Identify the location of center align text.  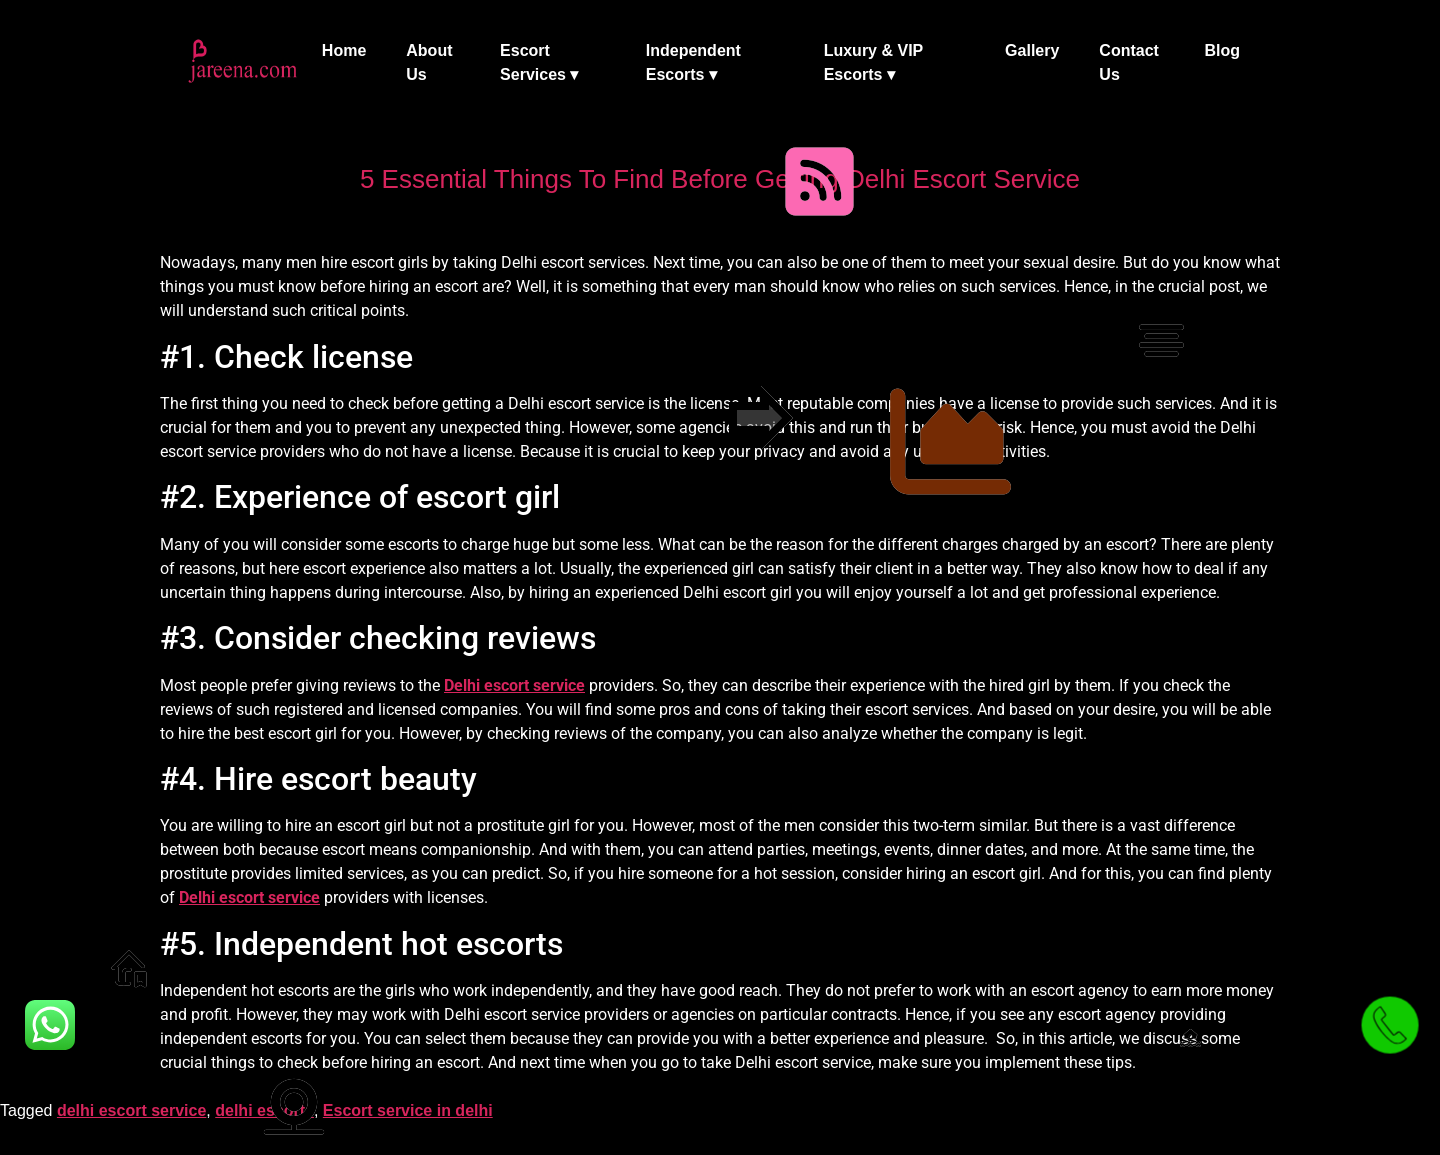
(1161, 341).